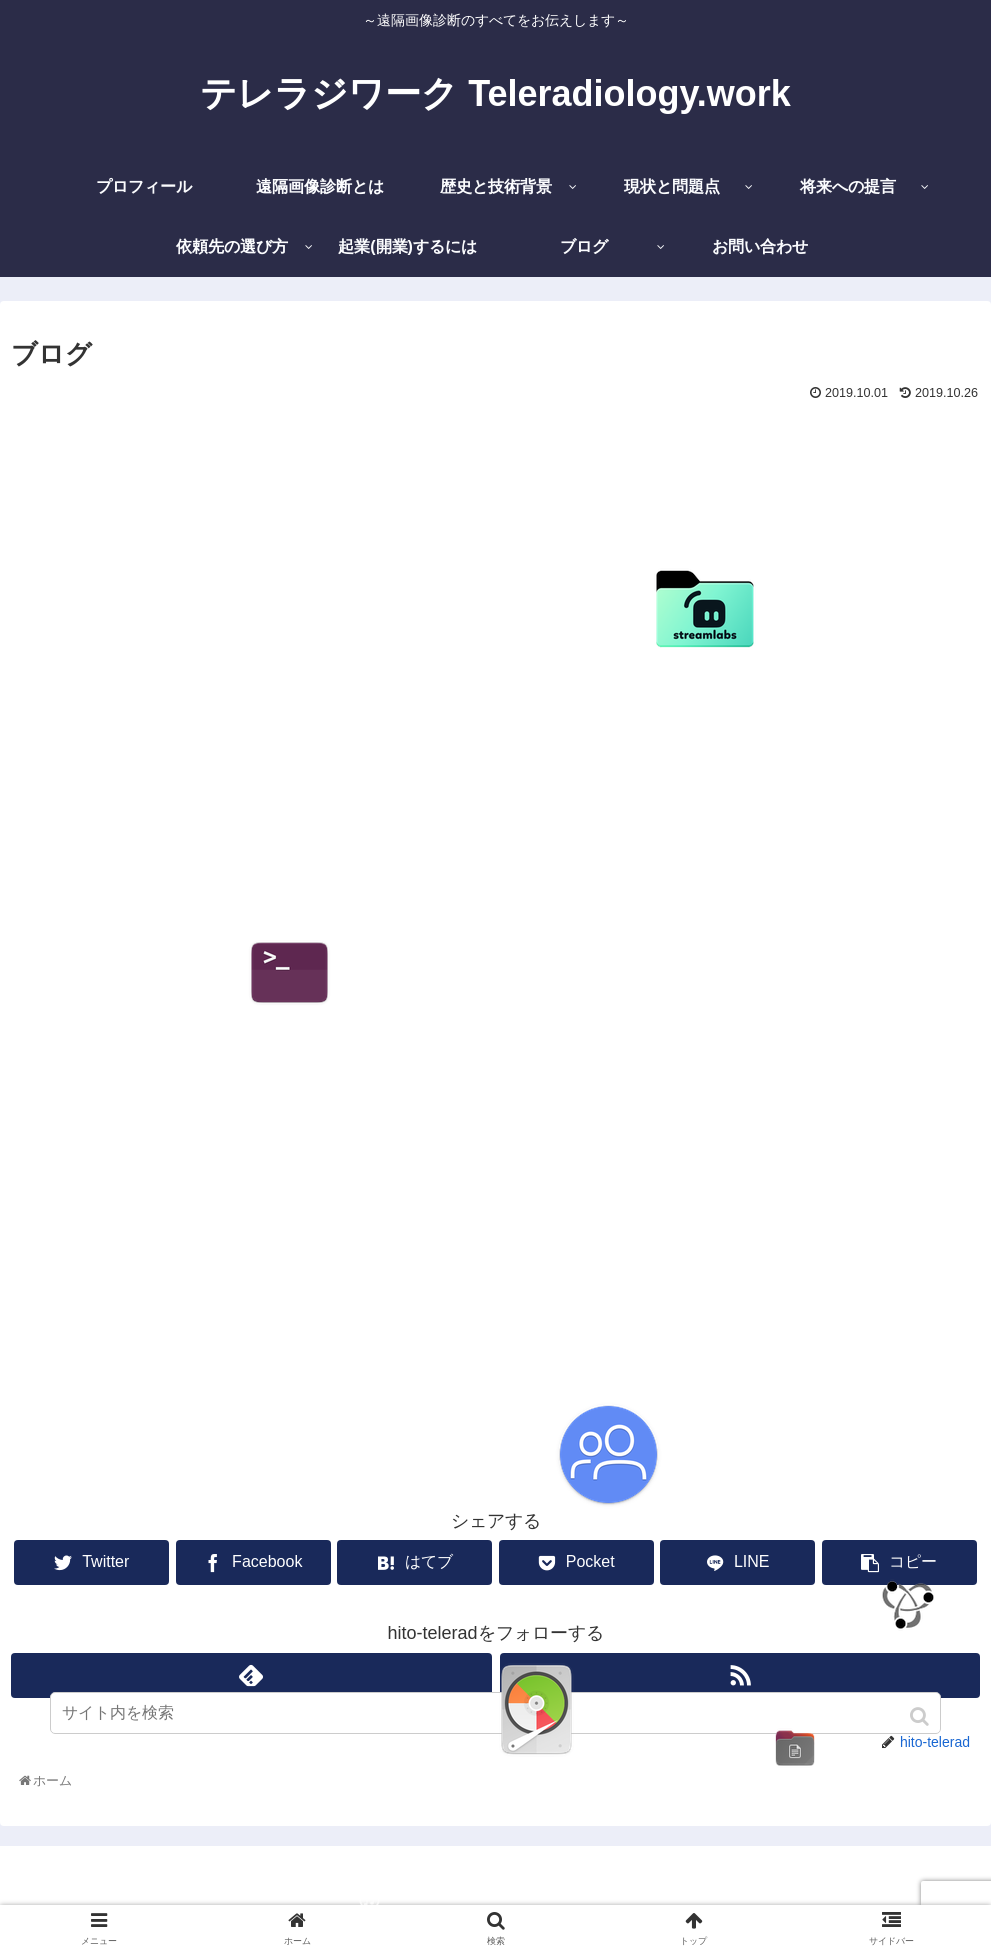 Image resolution: width=991 pixels, height=1955 pixels. Describe the element at coordinates (289, 972) in the screenshot. I see `open the terminal application` at that location.